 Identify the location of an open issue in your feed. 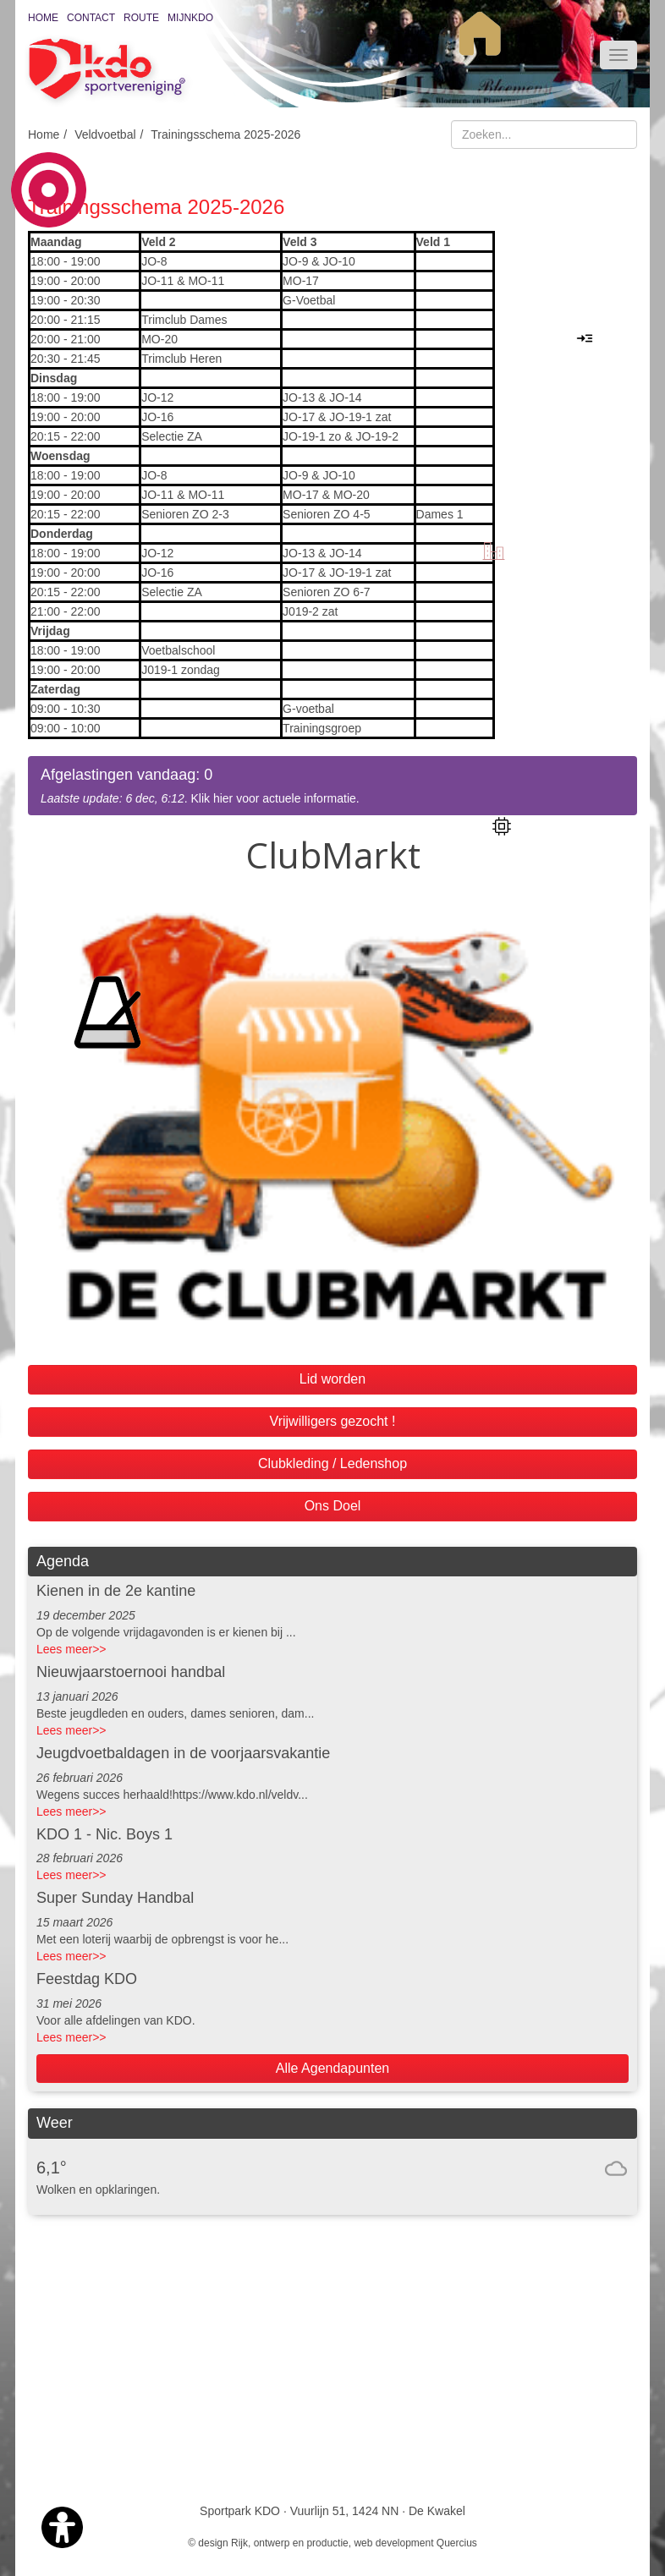
(48, 189).